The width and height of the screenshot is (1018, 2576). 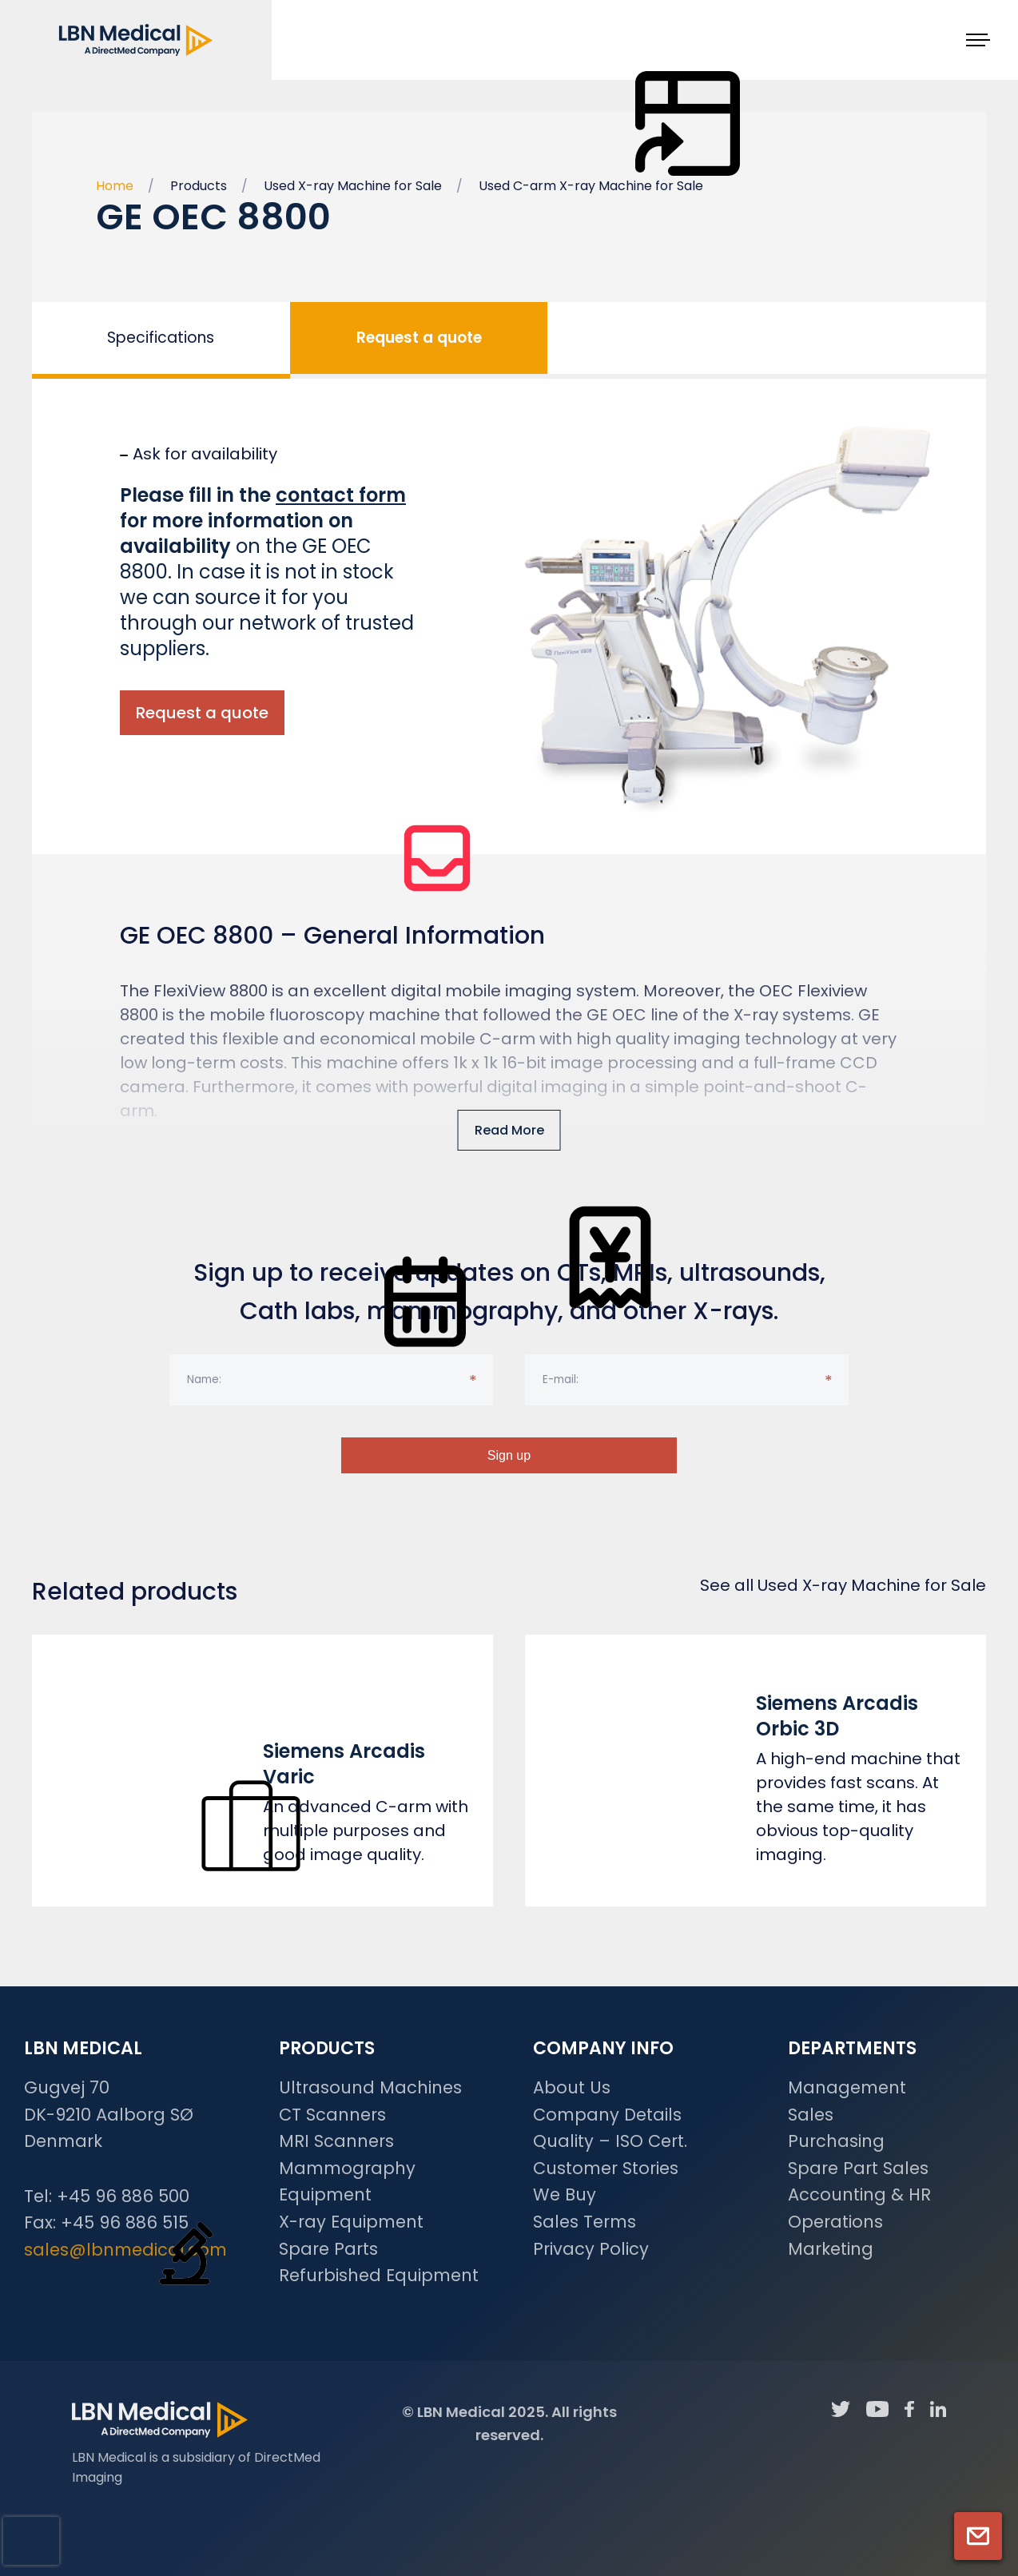 I want to click on view your inbox messages, so click(x=437, y=858).